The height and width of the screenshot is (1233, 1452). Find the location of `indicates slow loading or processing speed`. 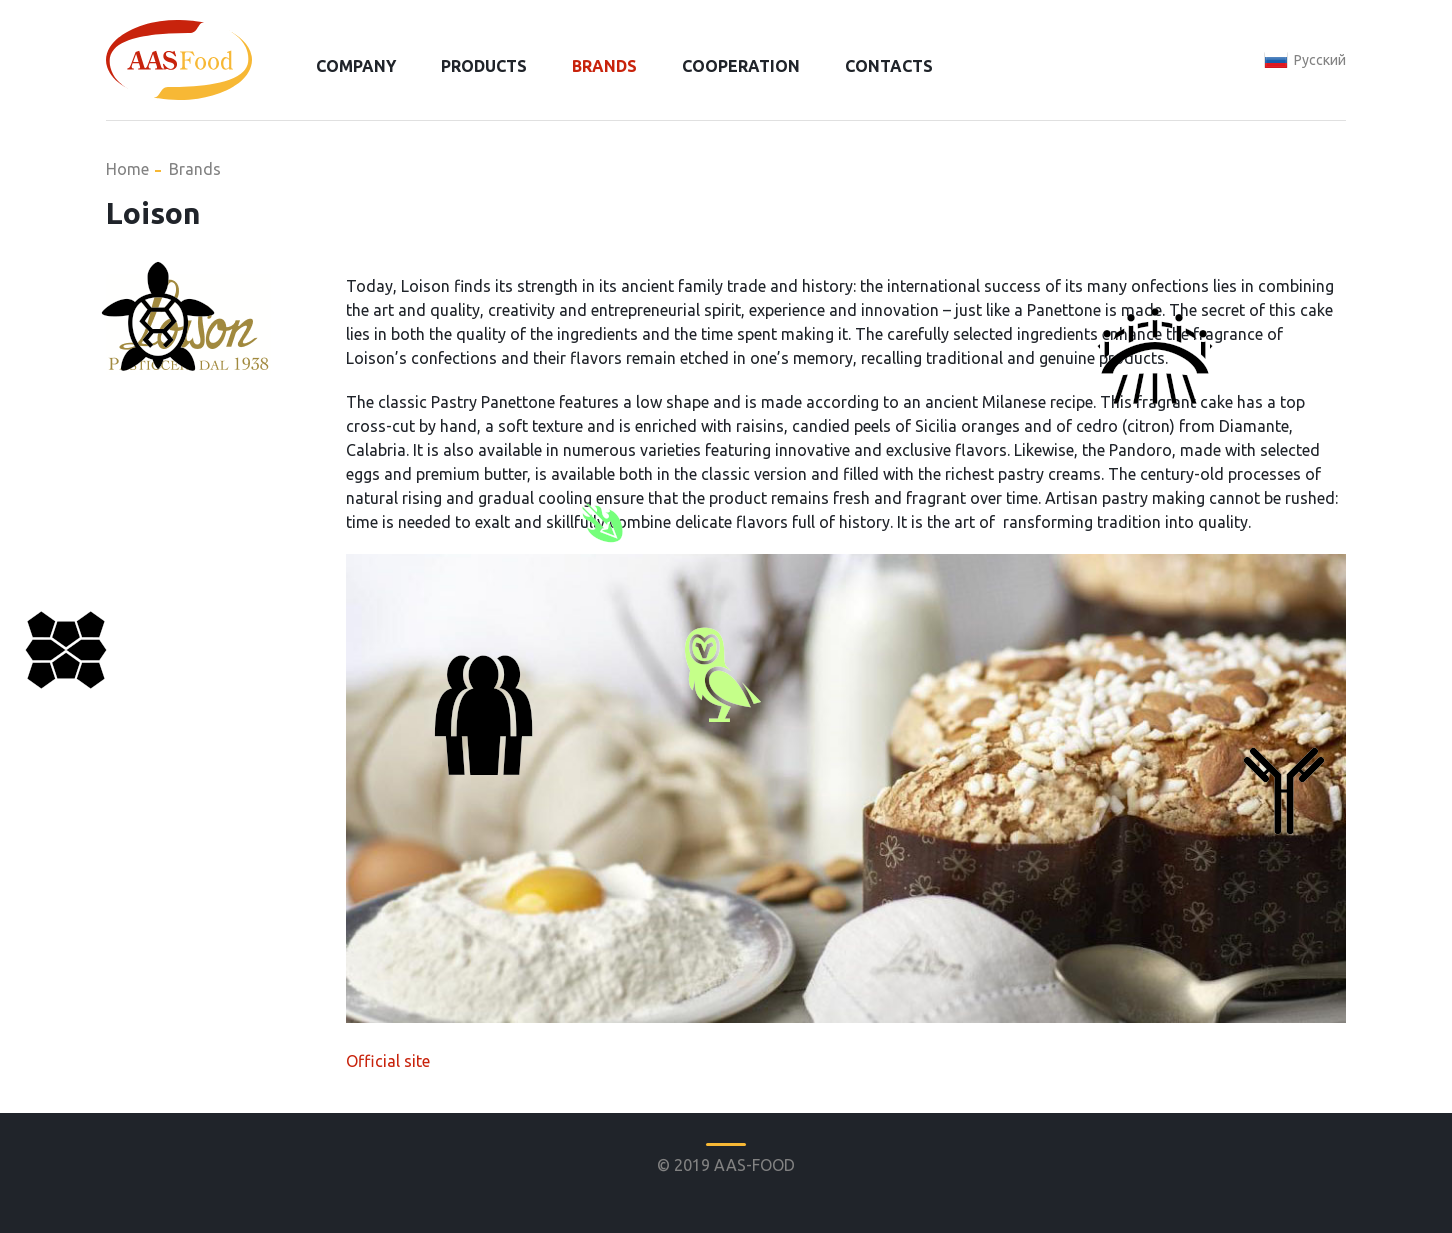

indicates slow loading or processing speed is located at coordinates (157, 316).